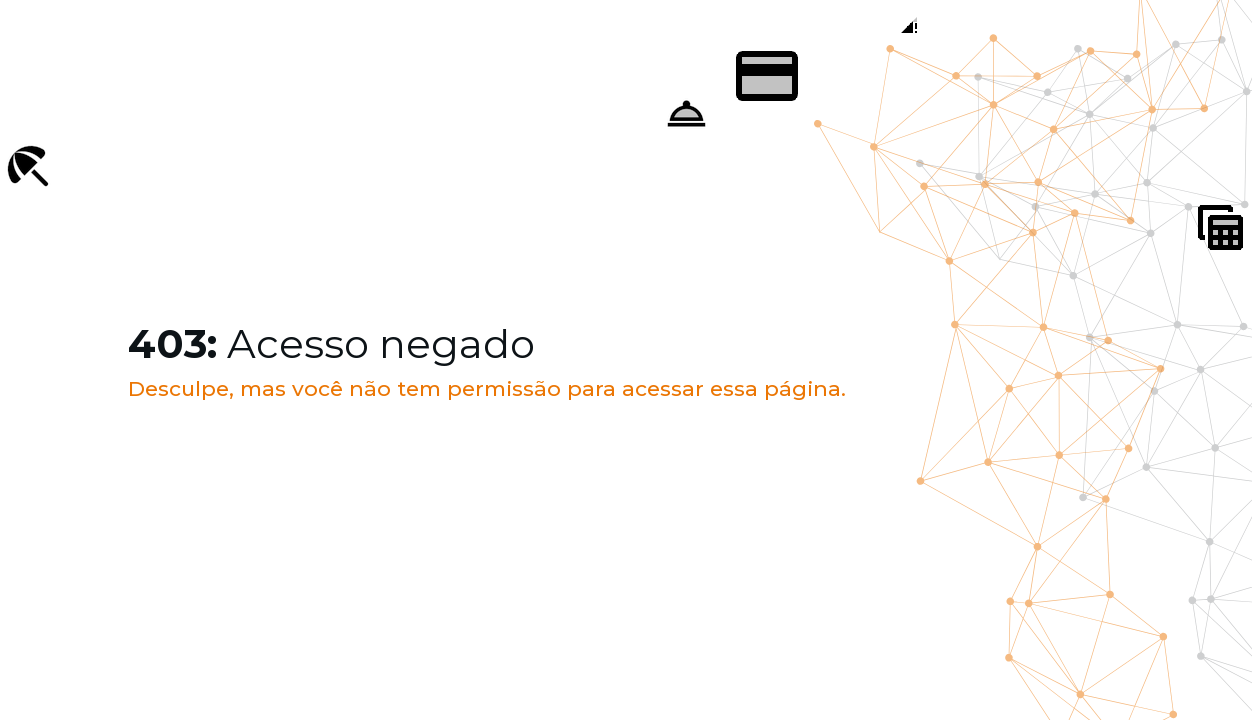 The height and width of the screenshot is (720, 1252). What do you see at coordinates (28, 166) in the screenshot?
I see `access beach or vacation-related features` at bounding box center [28, 166].